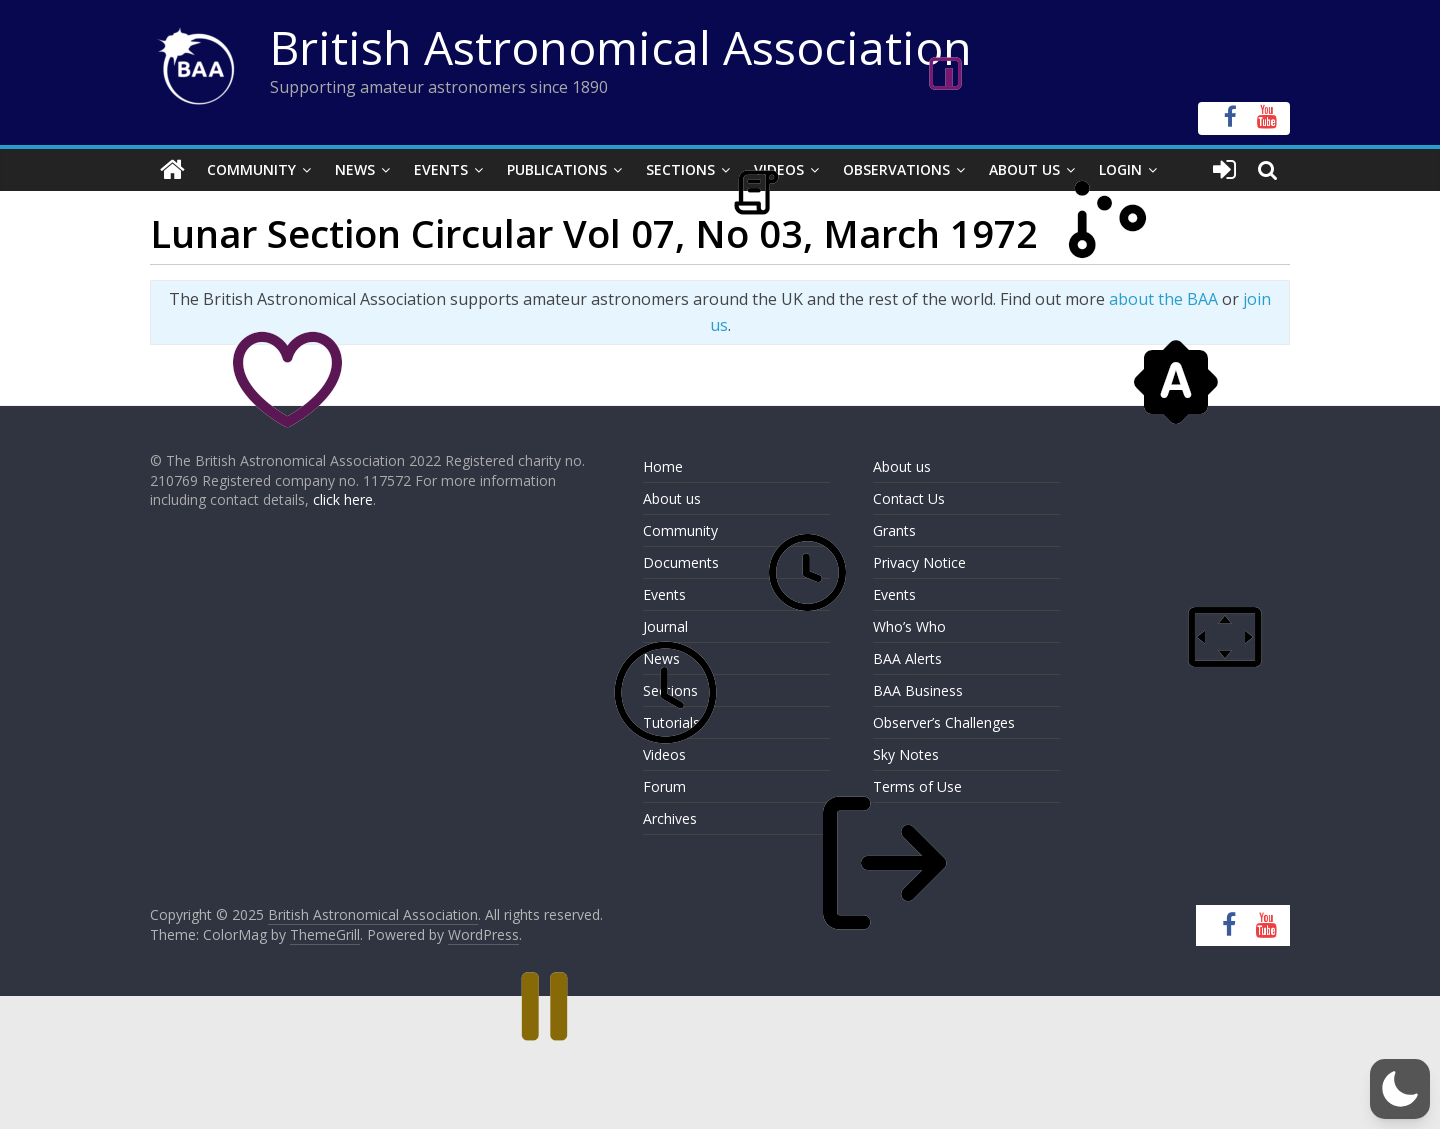 The height and width of the screenshot is (1129, 1440). Describe the element at coordinates (1176, 382) in the screenshot. I see `enable automatic brightness adjustment` at that location.